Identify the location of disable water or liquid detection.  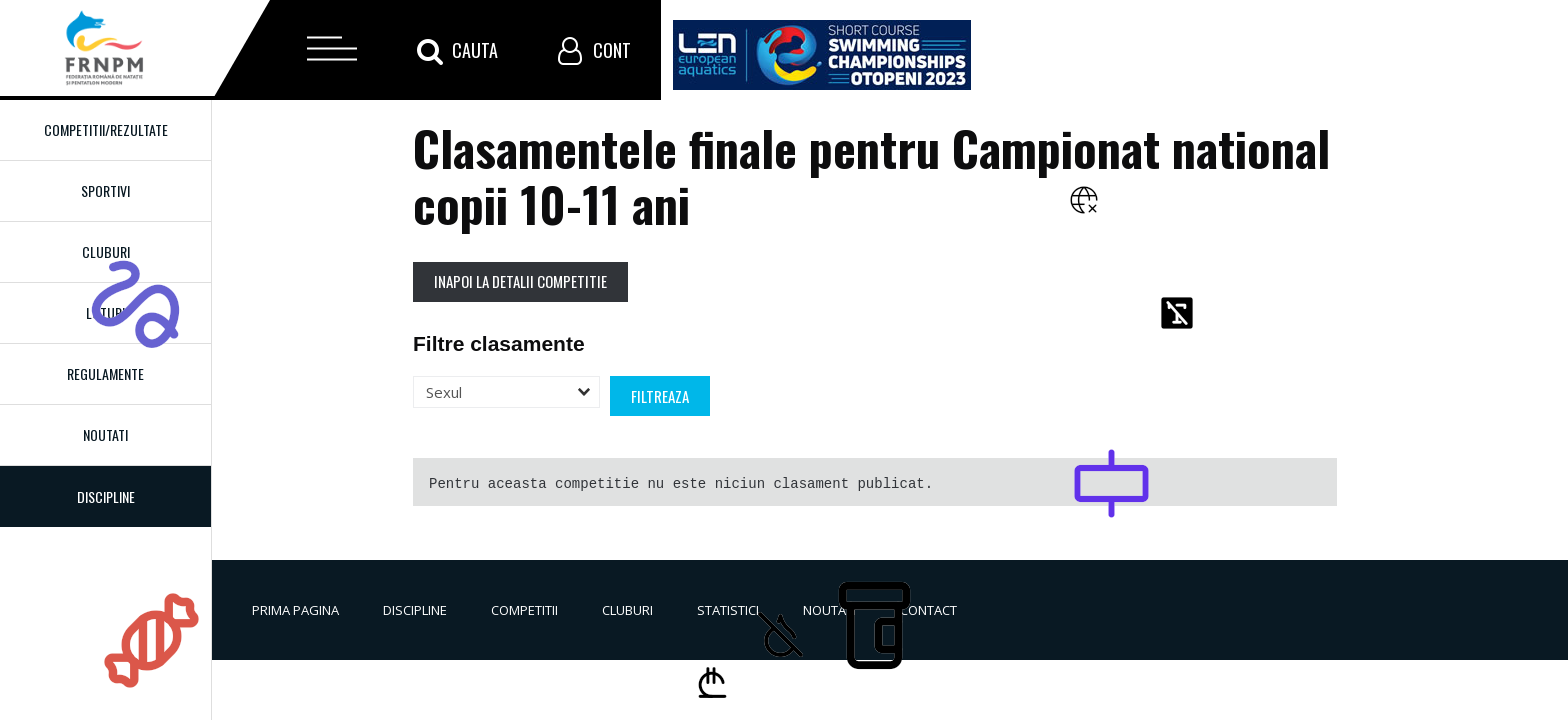
(780, 634).